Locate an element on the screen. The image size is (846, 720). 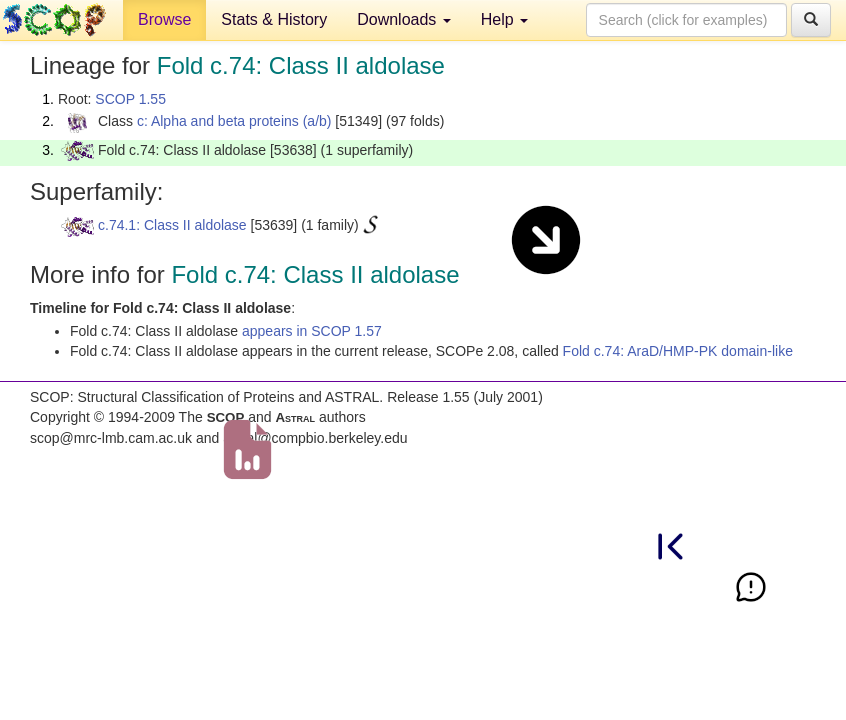
navigate to the next section diagonally is located at coordinates (546, 240).